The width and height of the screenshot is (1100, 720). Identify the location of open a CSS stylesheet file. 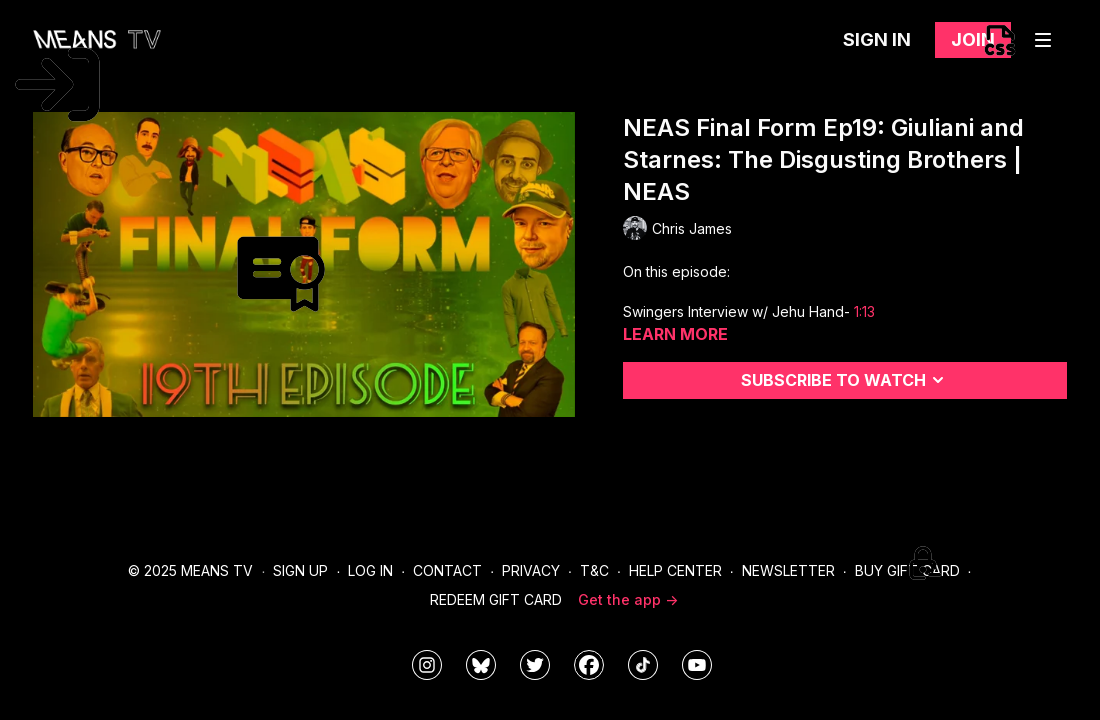
(1000, 41).